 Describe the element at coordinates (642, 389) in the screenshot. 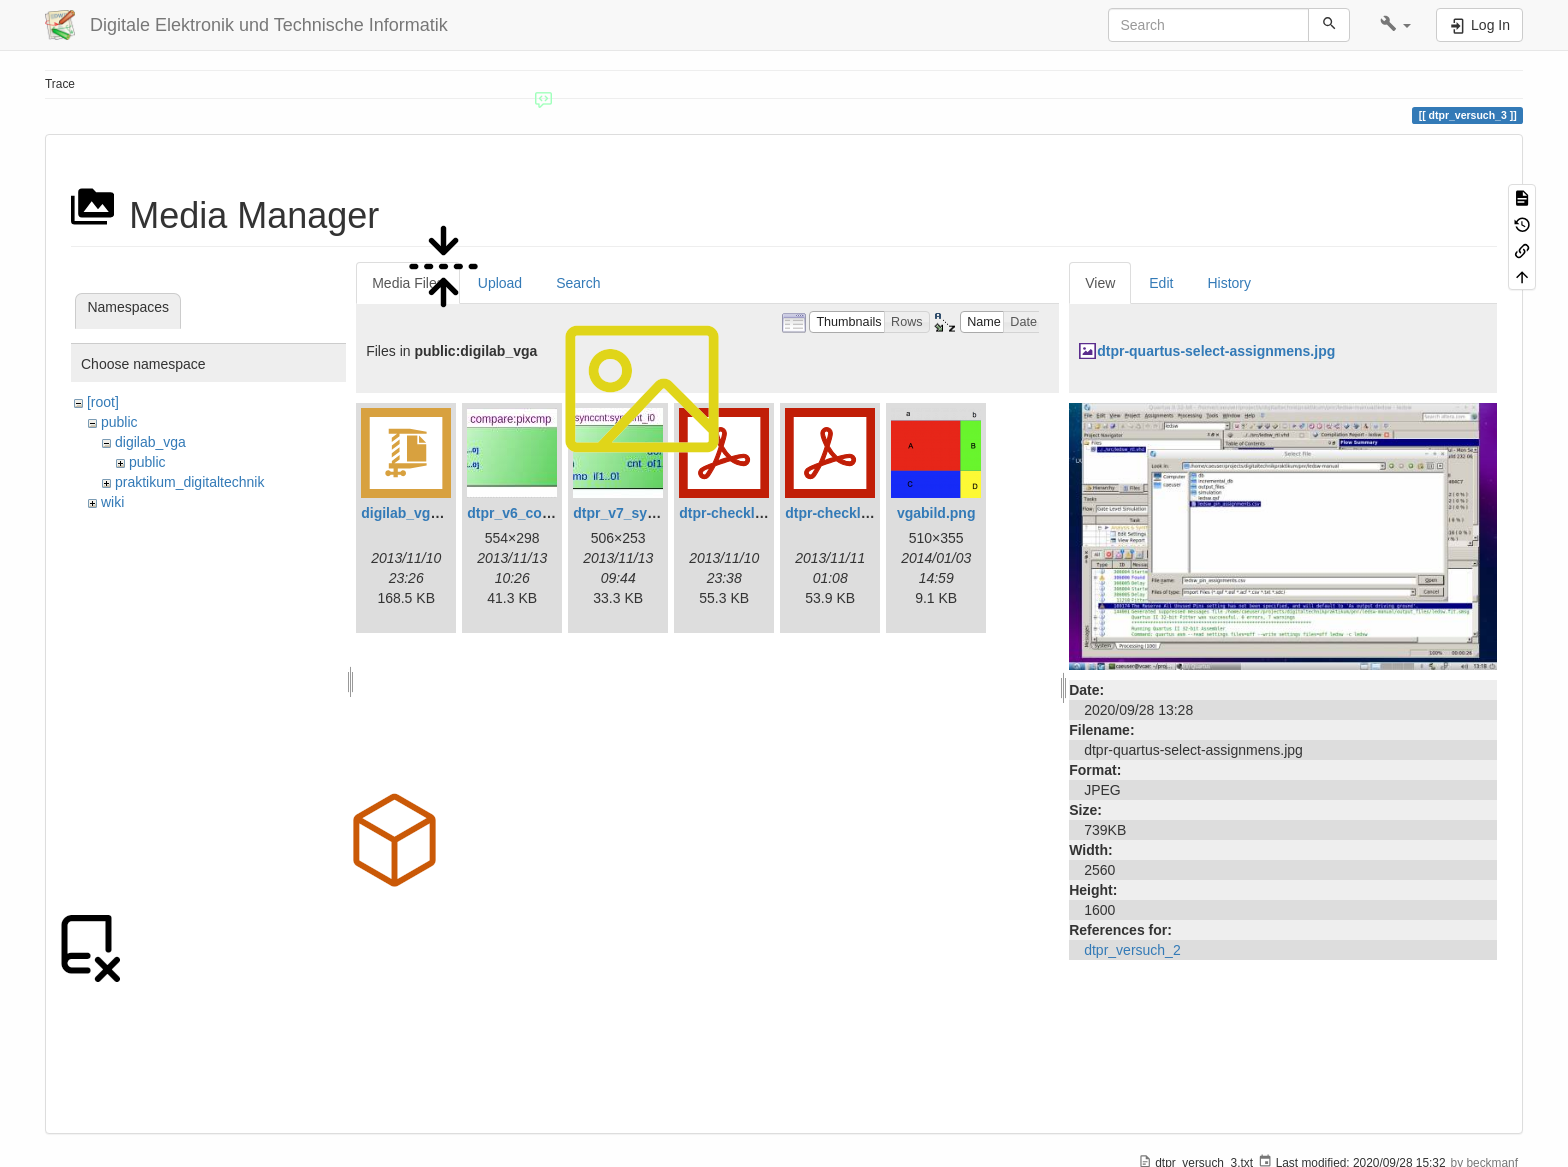

I see `view media file` at that location.